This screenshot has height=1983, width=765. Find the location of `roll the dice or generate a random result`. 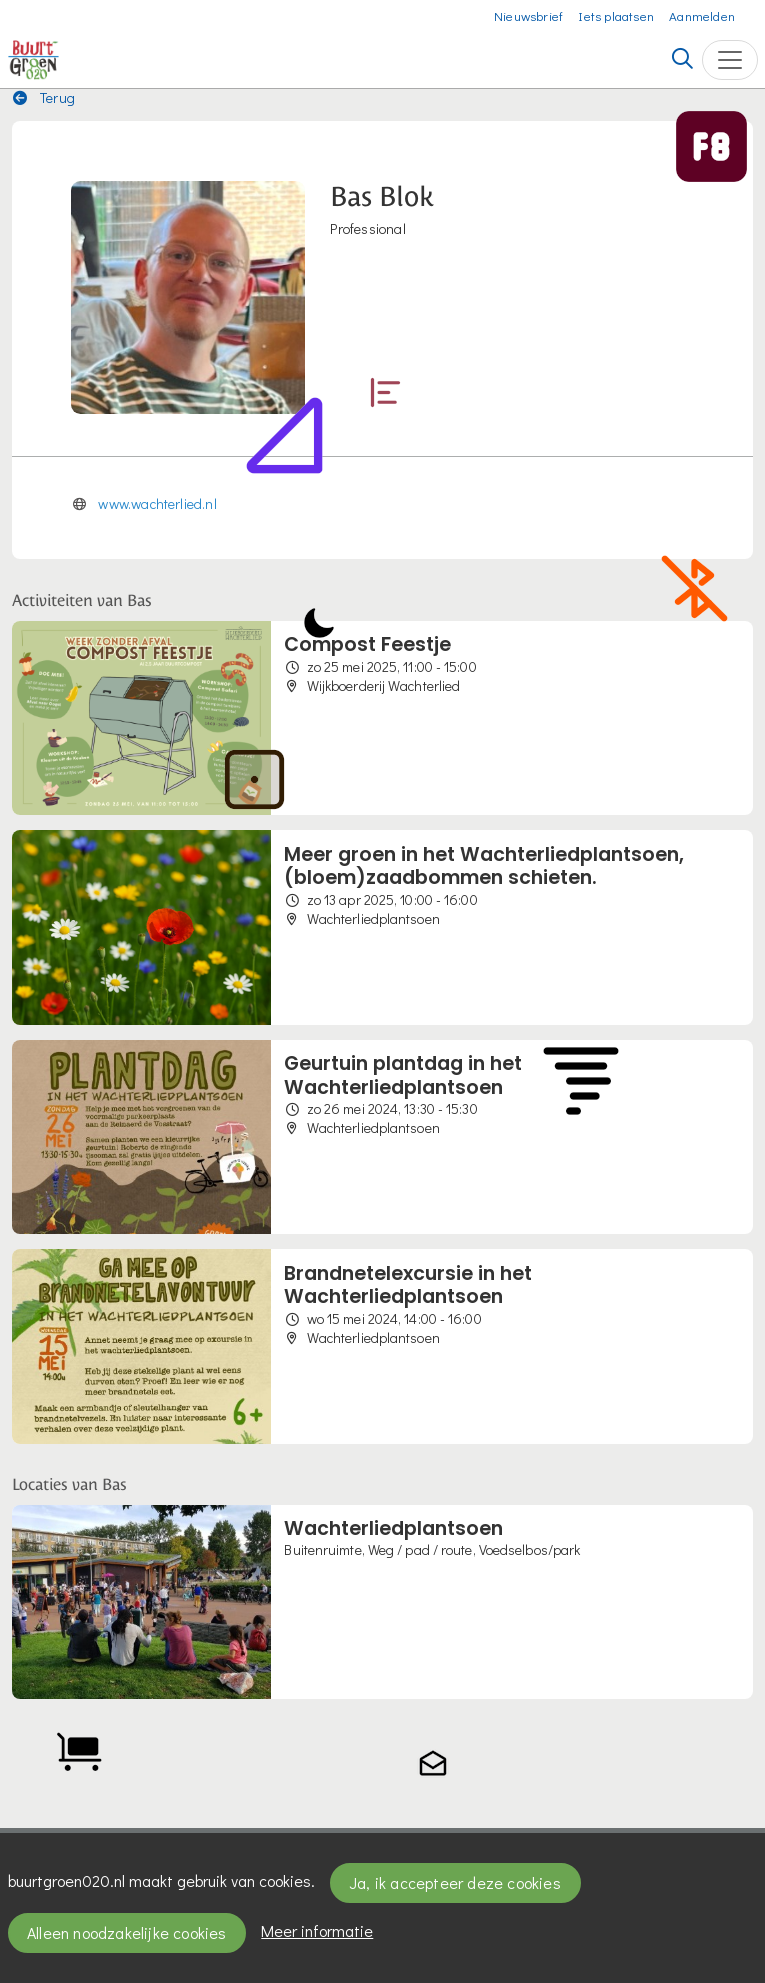

roll the dice or generate a random result is located at coordinates (254, 779).